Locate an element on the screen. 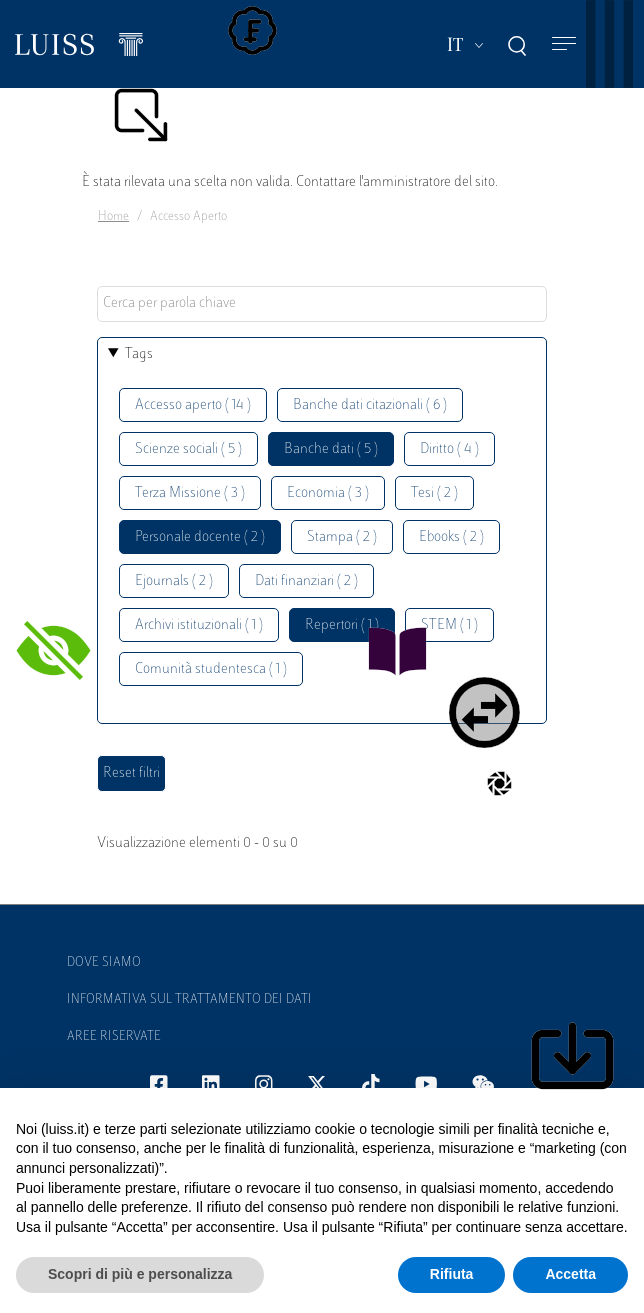  hide password or sensitive content is located at coordinates (53, 650).